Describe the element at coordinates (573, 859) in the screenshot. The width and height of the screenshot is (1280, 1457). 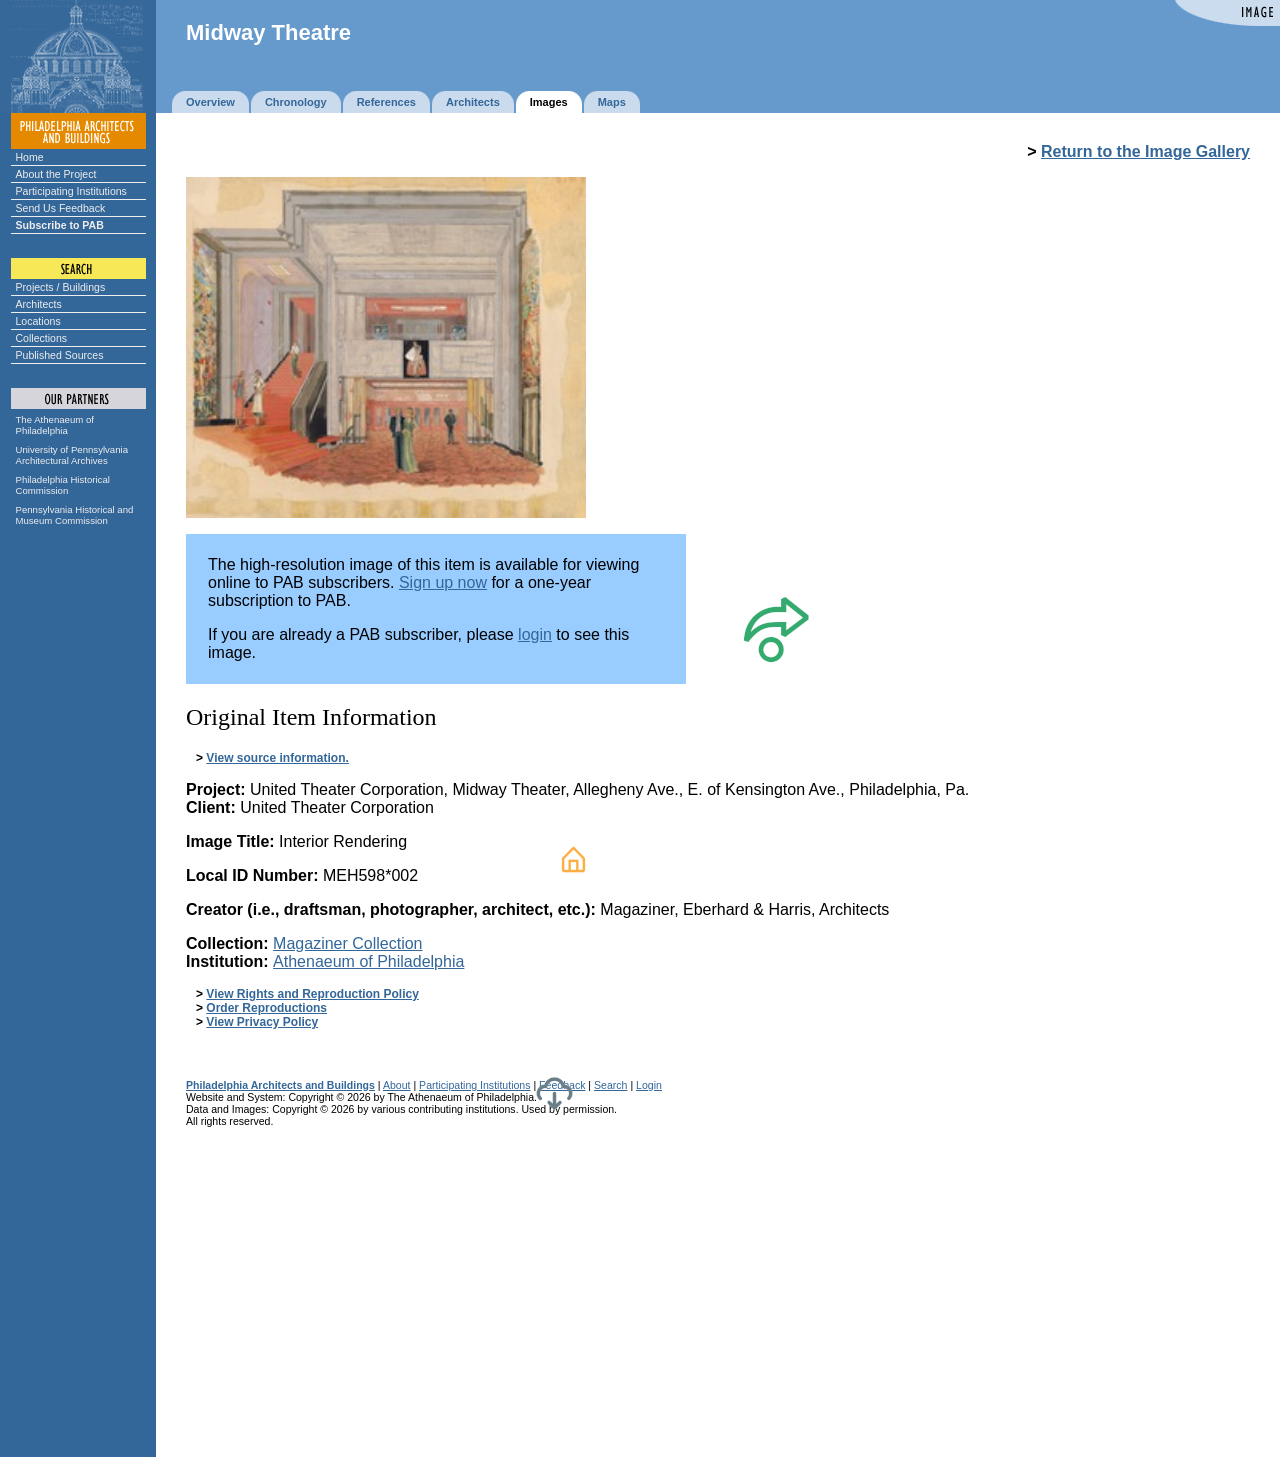
I see `navigate to home screen` at that location.